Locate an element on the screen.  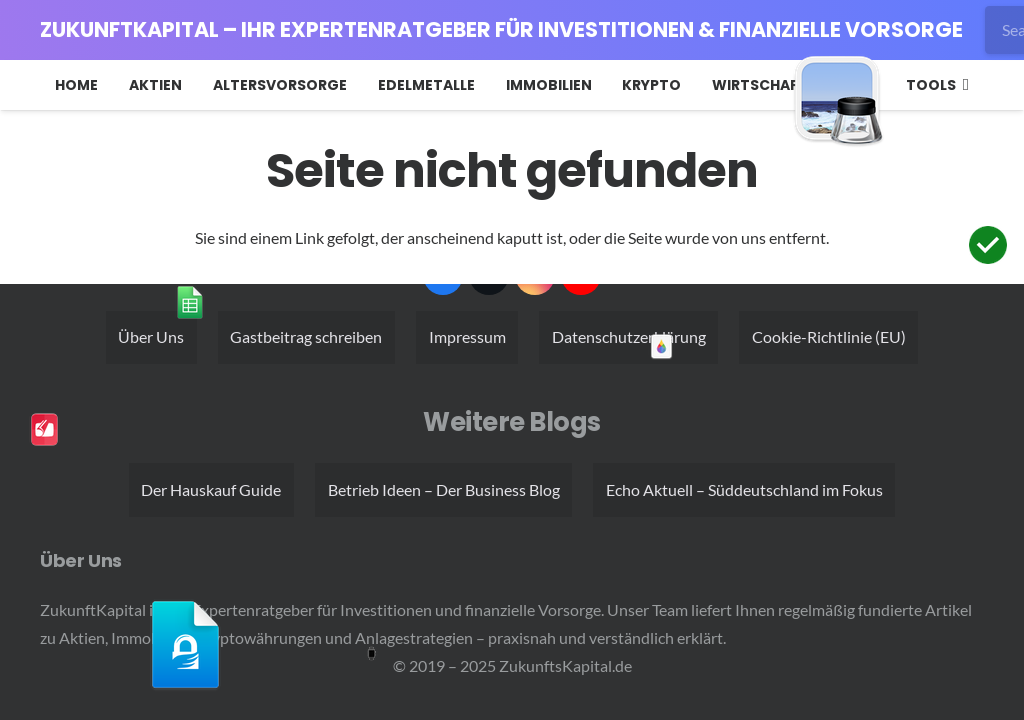
apple watch device icon is located at coordinates (371, 653).